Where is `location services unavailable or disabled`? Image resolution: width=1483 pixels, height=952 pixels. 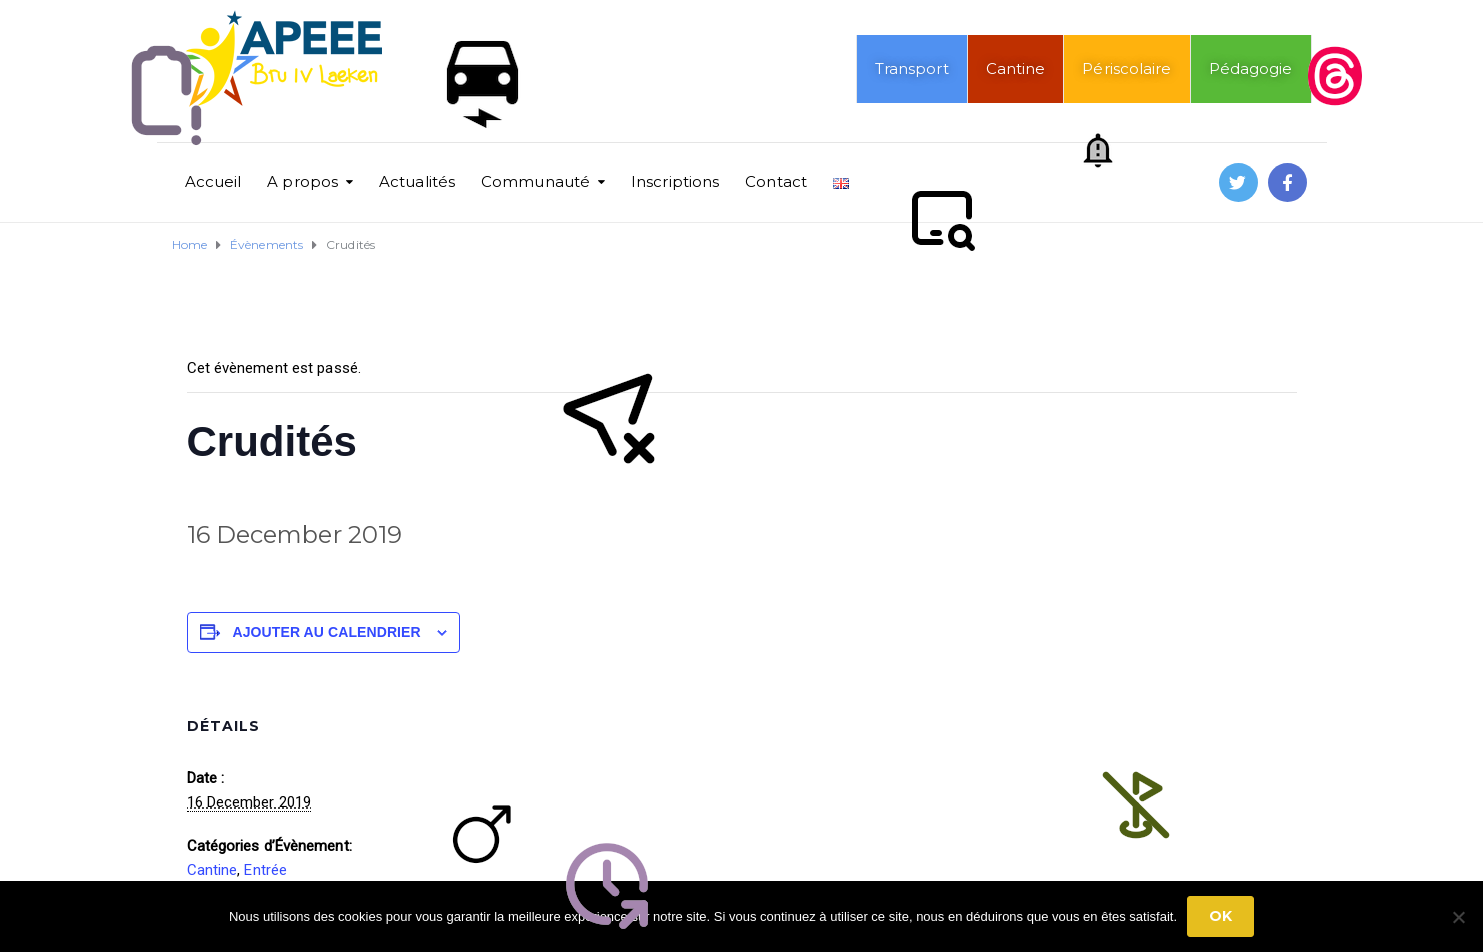
location services unavailable or disabled is located at coordinates (608, 417).